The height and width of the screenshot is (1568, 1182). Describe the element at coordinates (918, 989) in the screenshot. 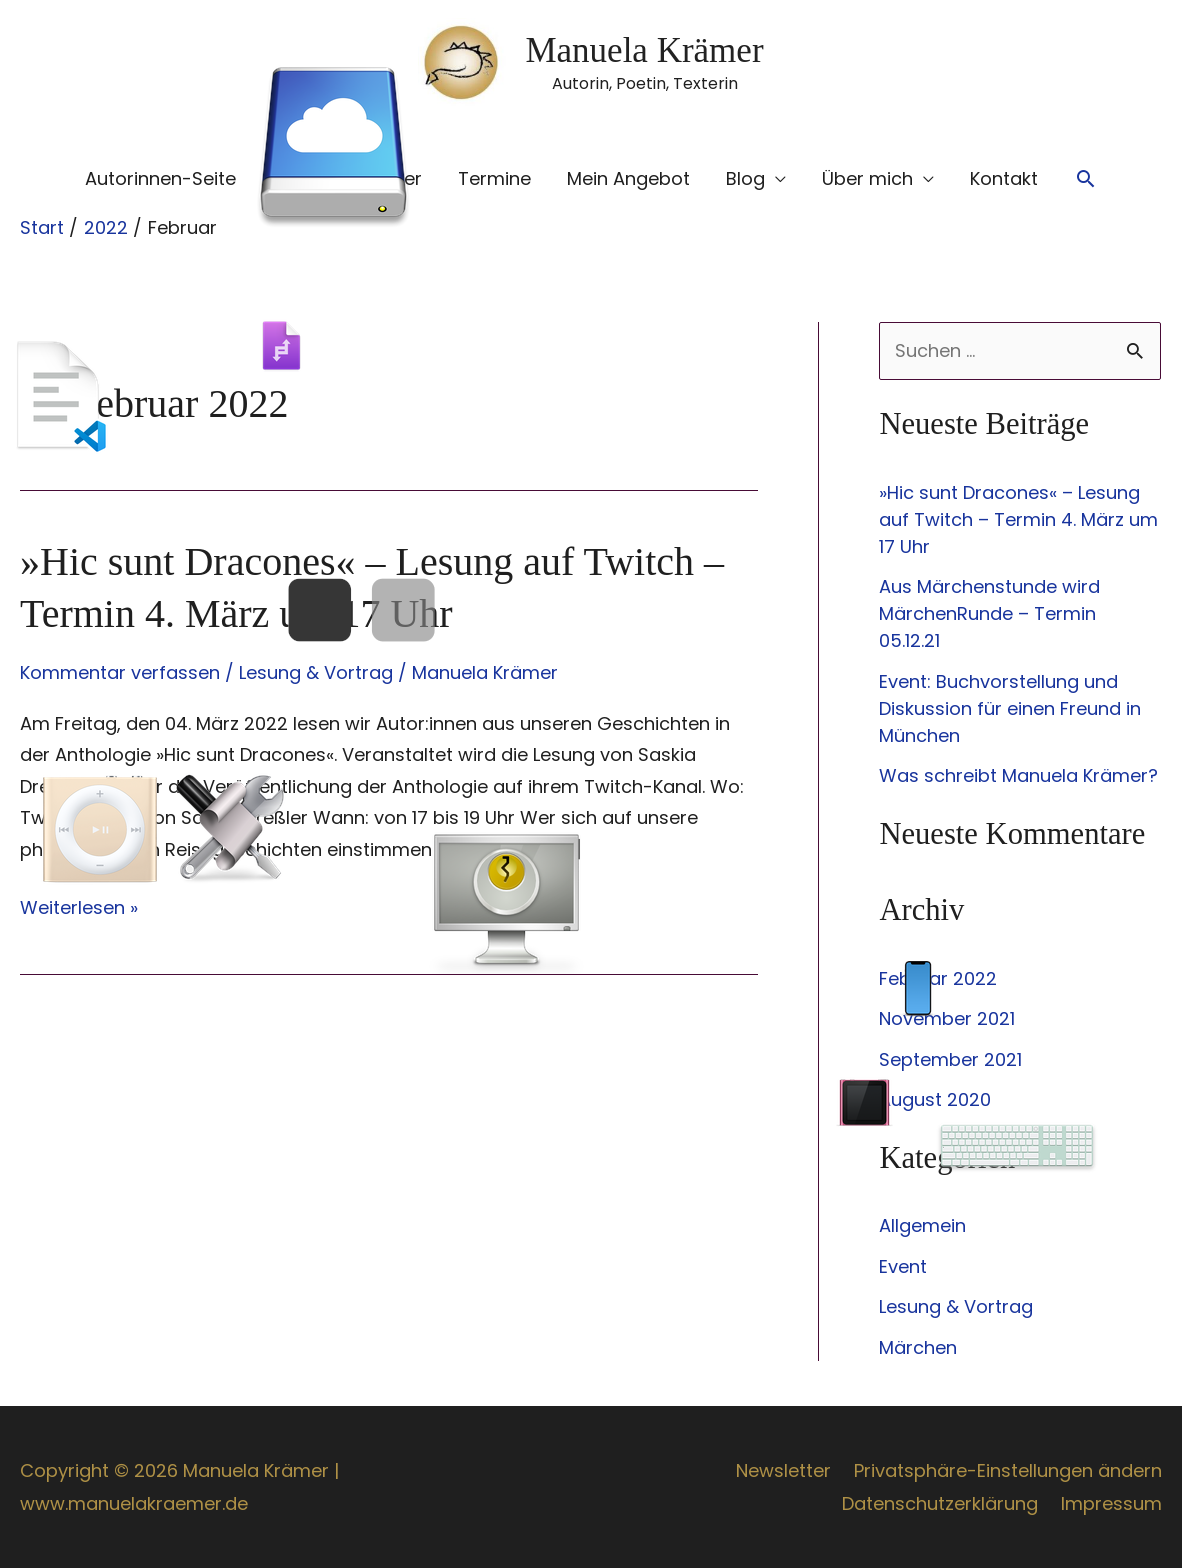

I see `indicates a connected iPhone device` at that location.